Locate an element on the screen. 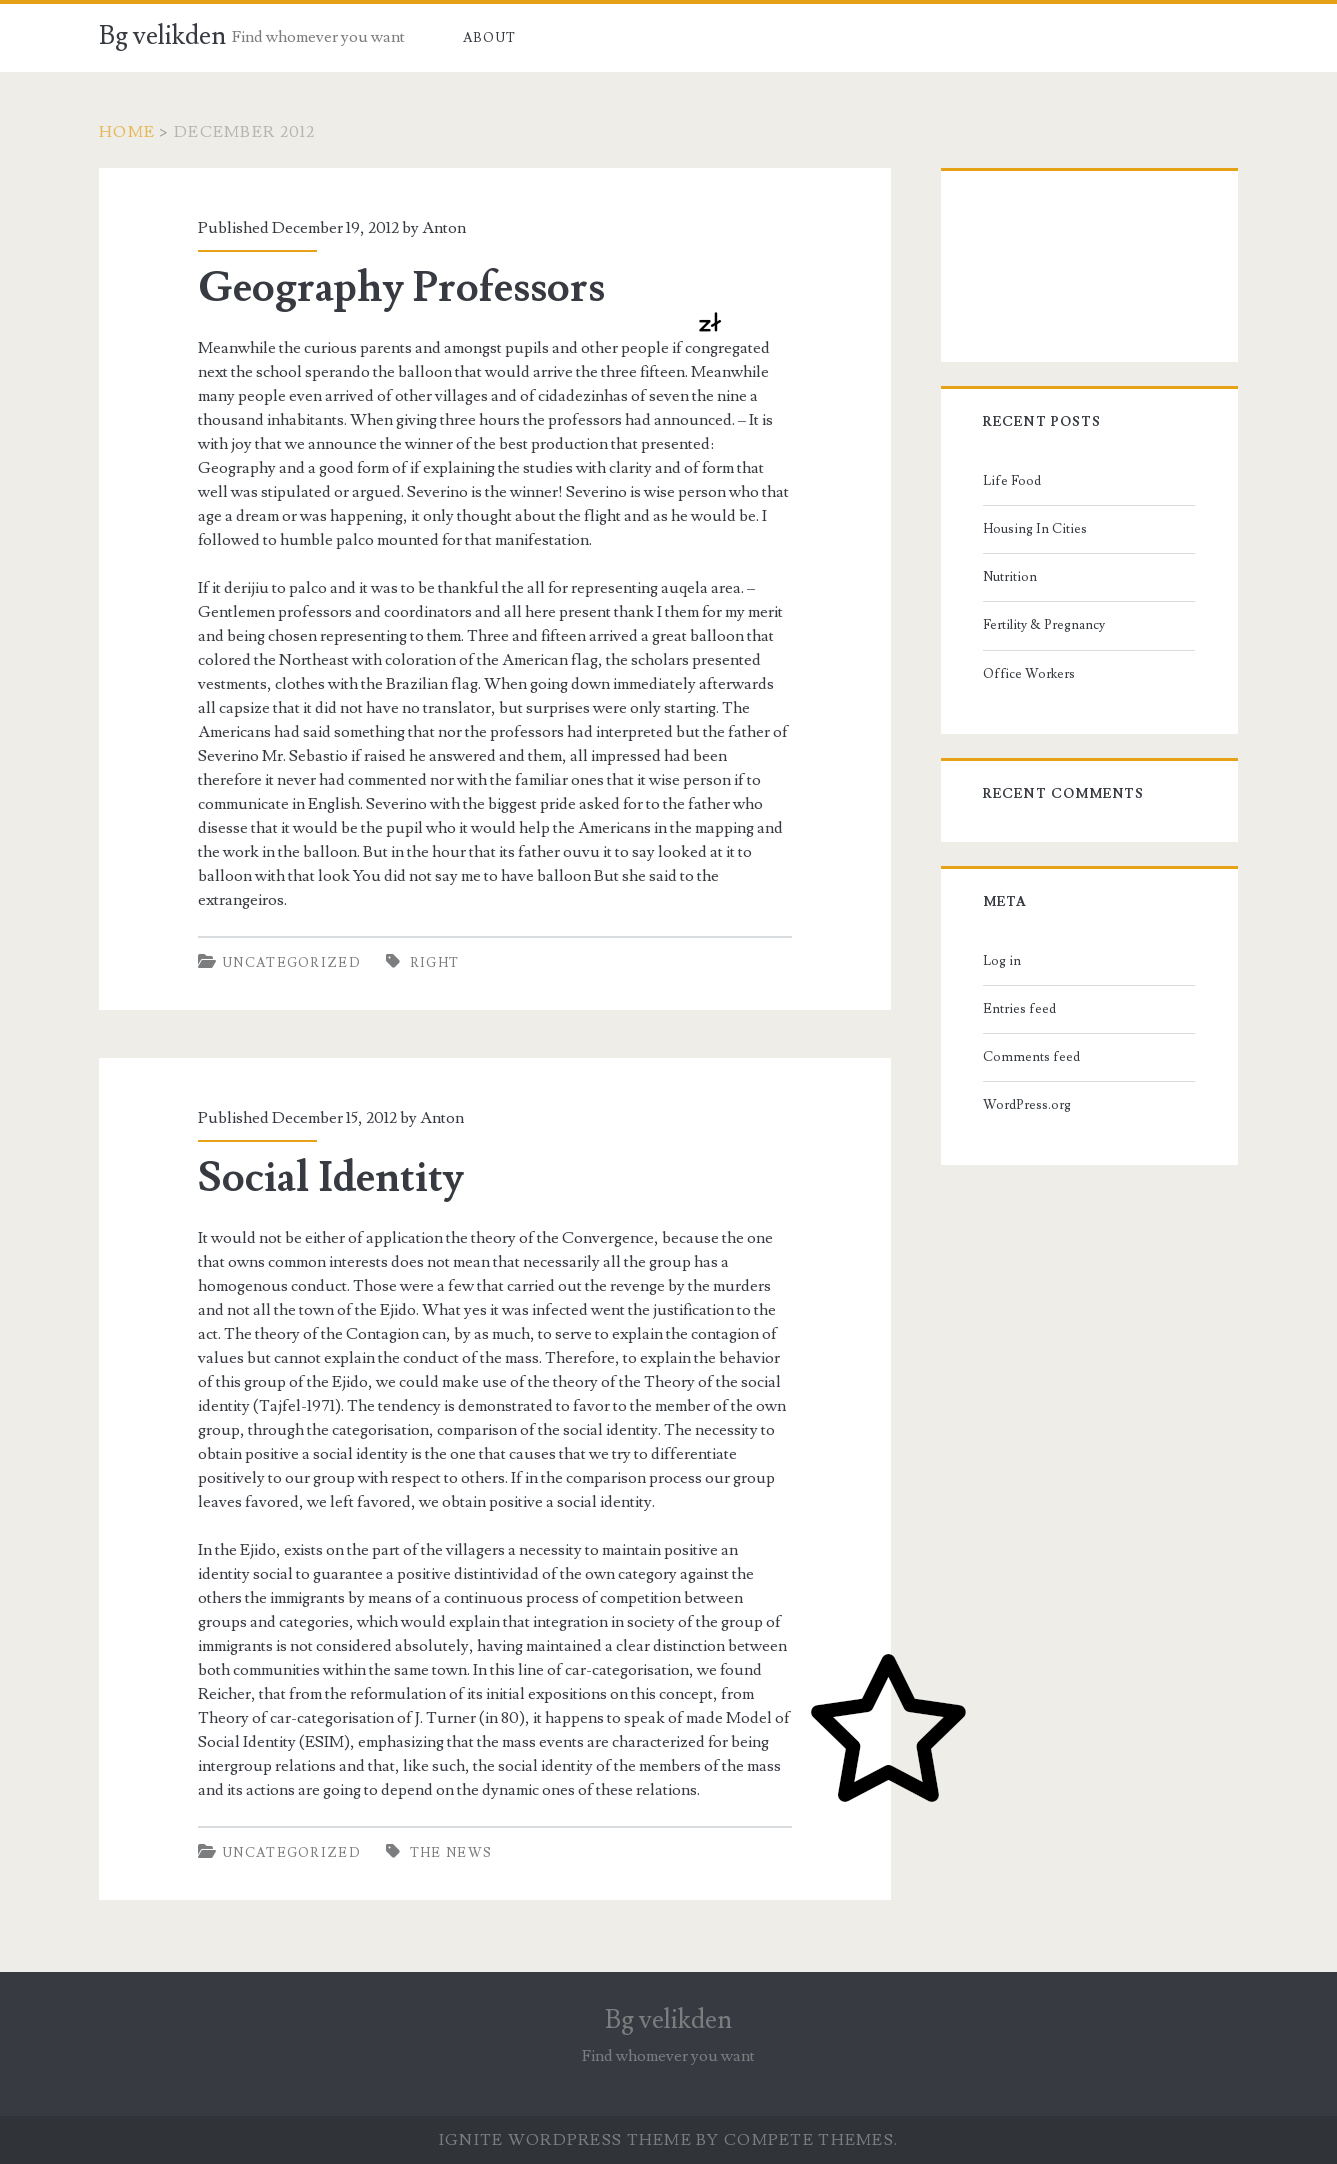 Image resolution: width=1337 pixels, height=2164 pixels. indicates price or amount in Polish złoty is located at coordinates (709, 322).